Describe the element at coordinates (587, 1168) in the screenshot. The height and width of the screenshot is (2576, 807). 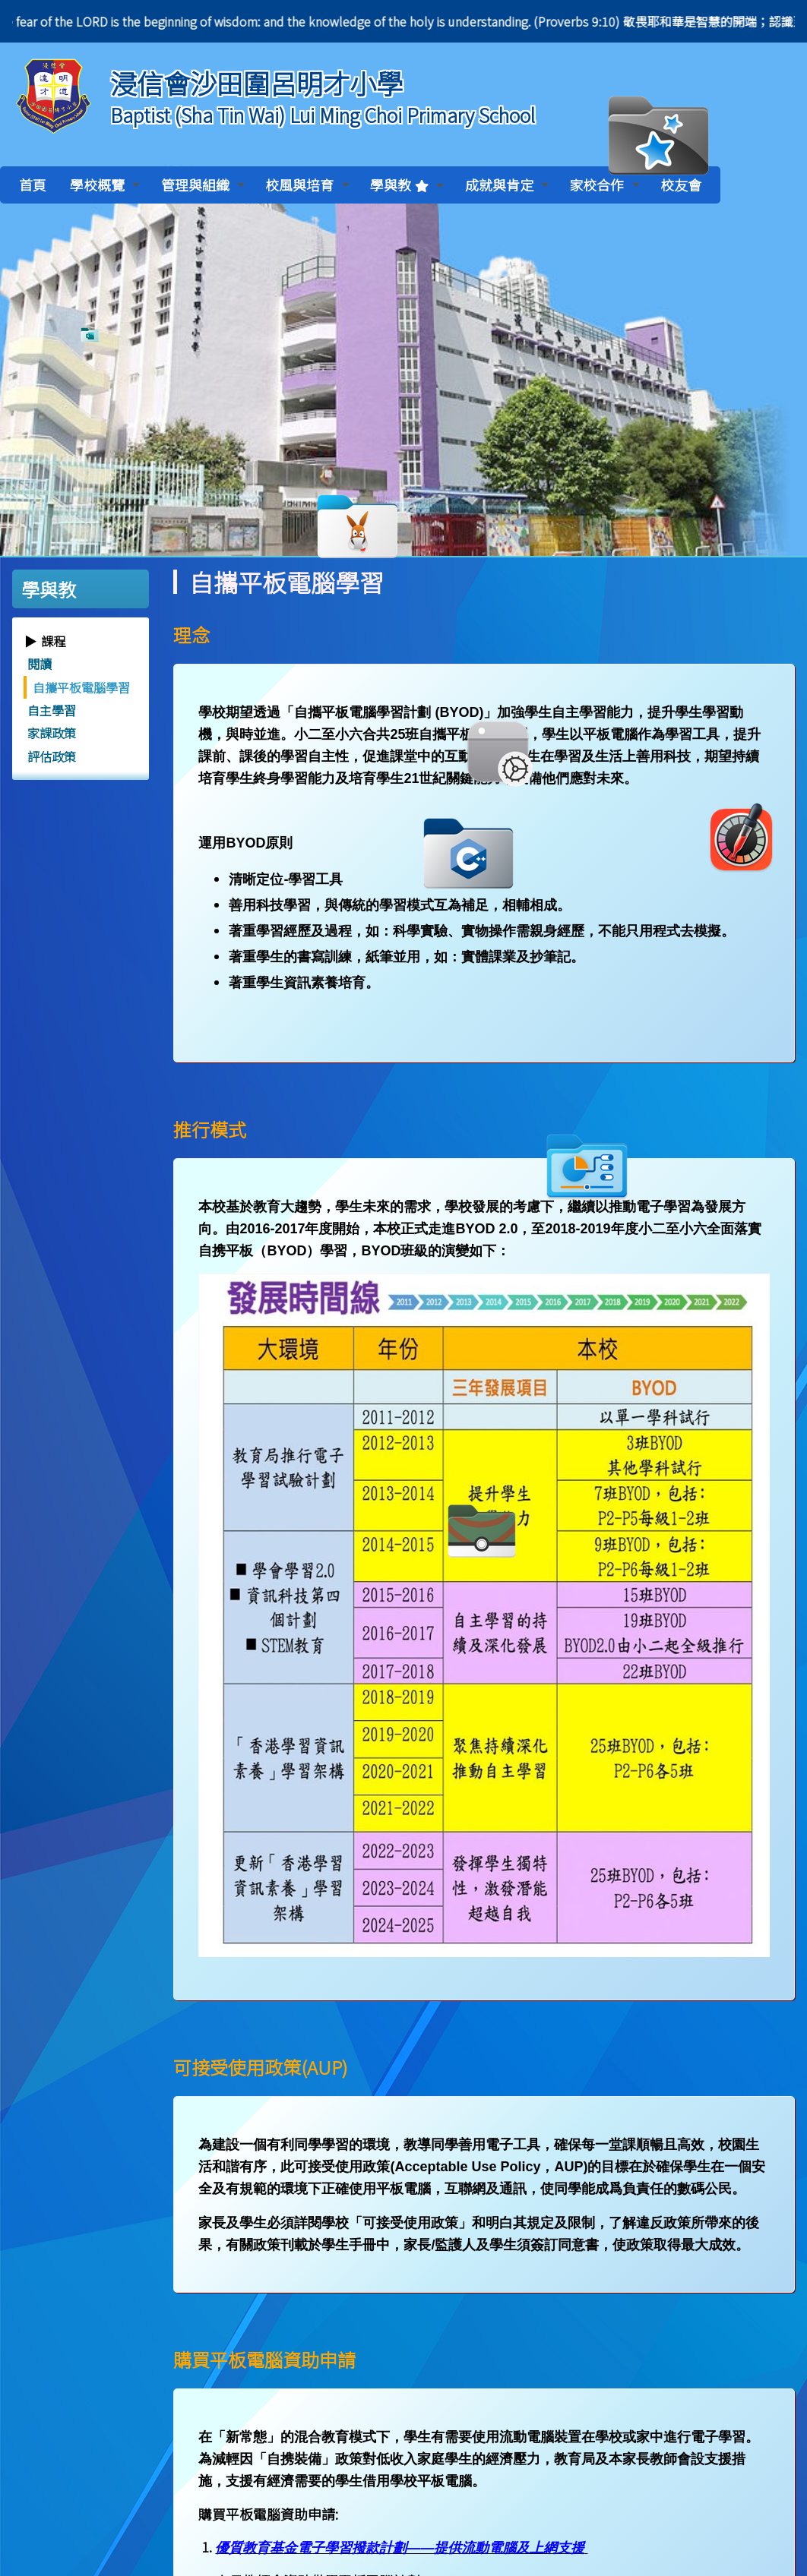
I see `open control panel settings folder` at that location.